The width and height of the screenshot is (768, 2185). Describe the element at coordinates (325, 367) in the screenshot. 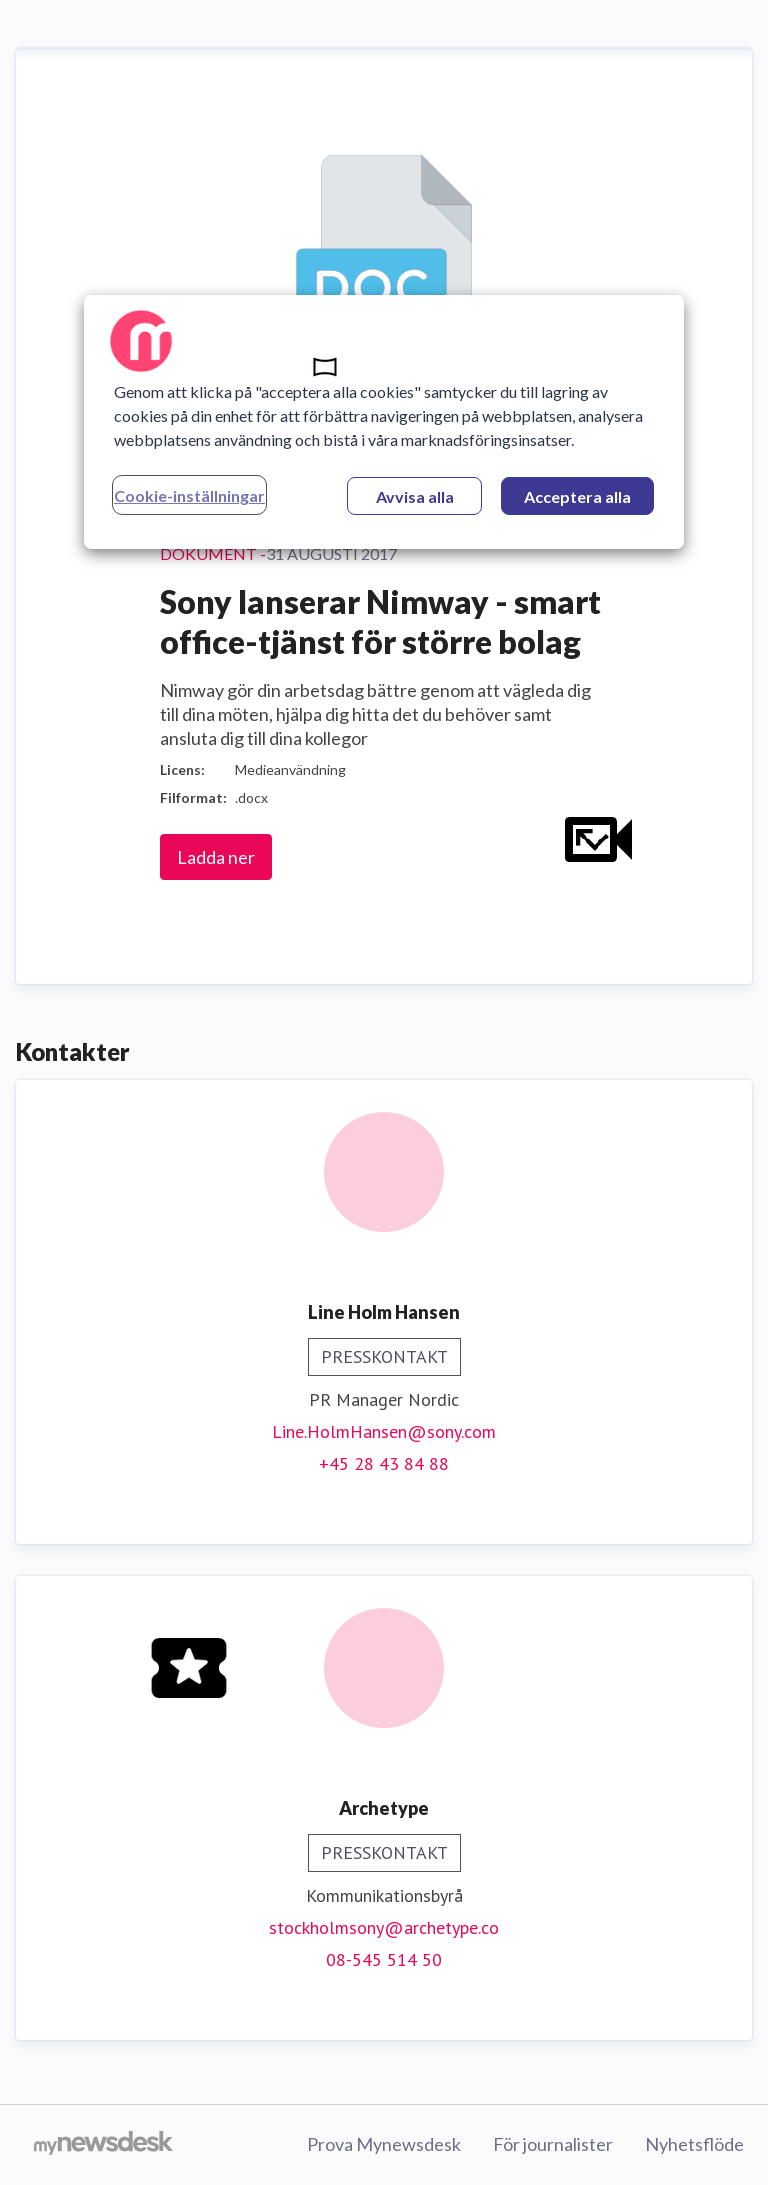

I see `switch to horizontal panorama mode` at that location.